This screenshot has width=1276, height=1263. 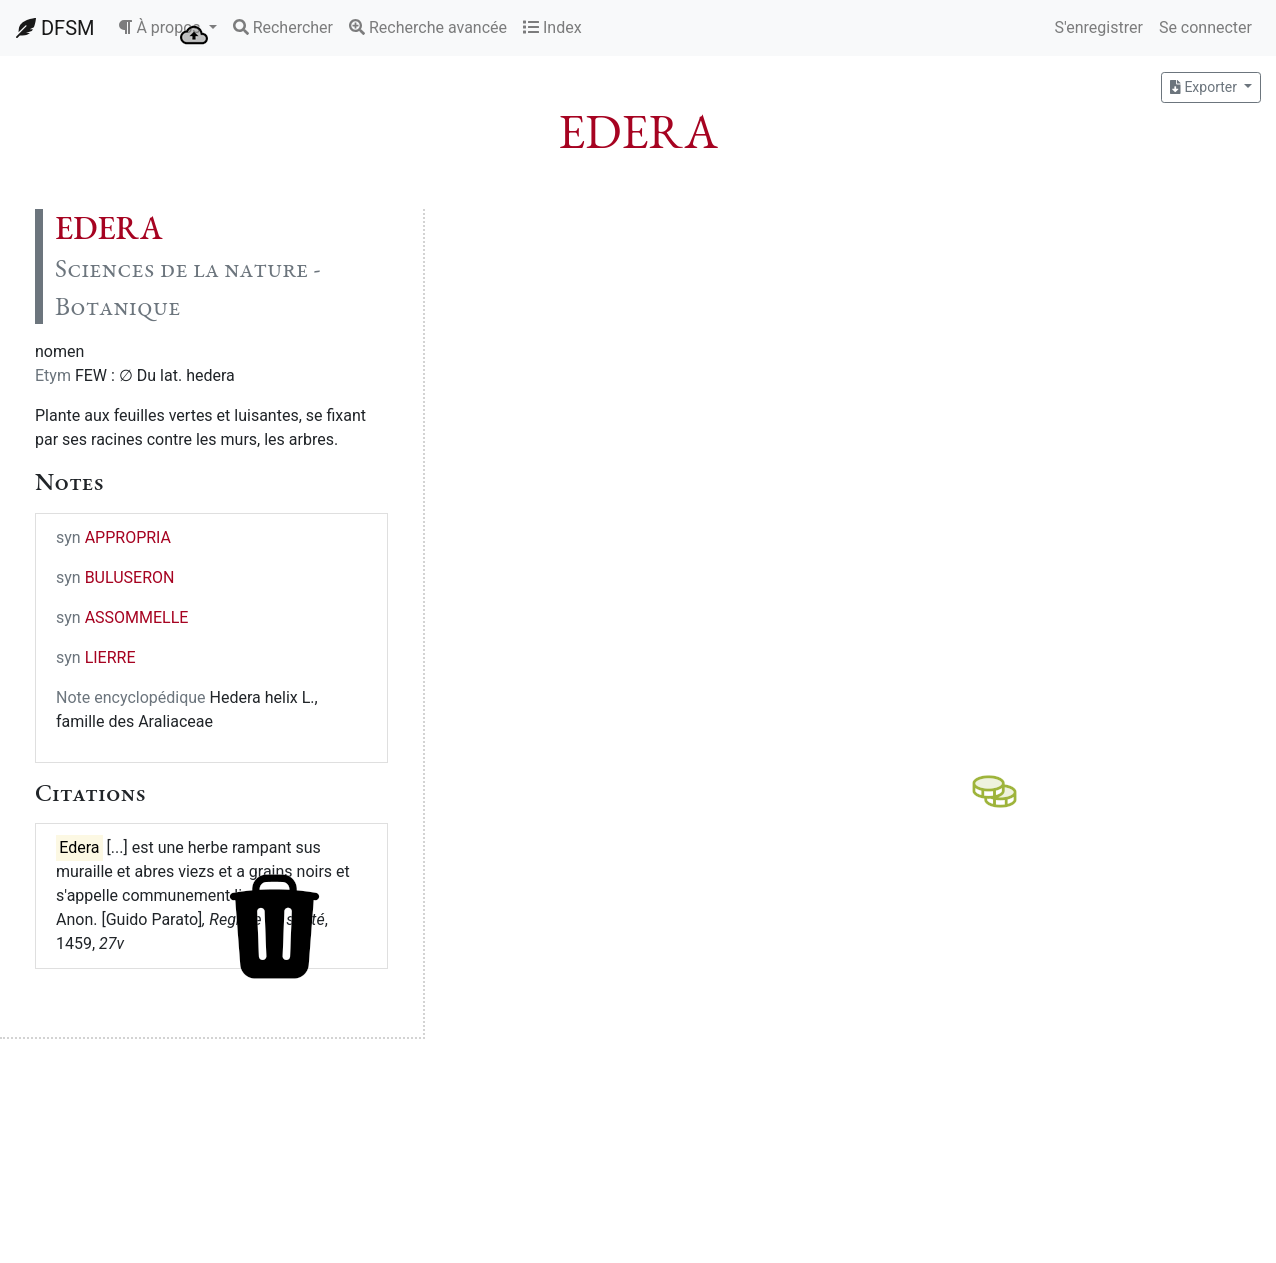 What do you see at coordinates (274, 926) in the screenshot?
I see `delete selected item` at bounding box center [274, 926].